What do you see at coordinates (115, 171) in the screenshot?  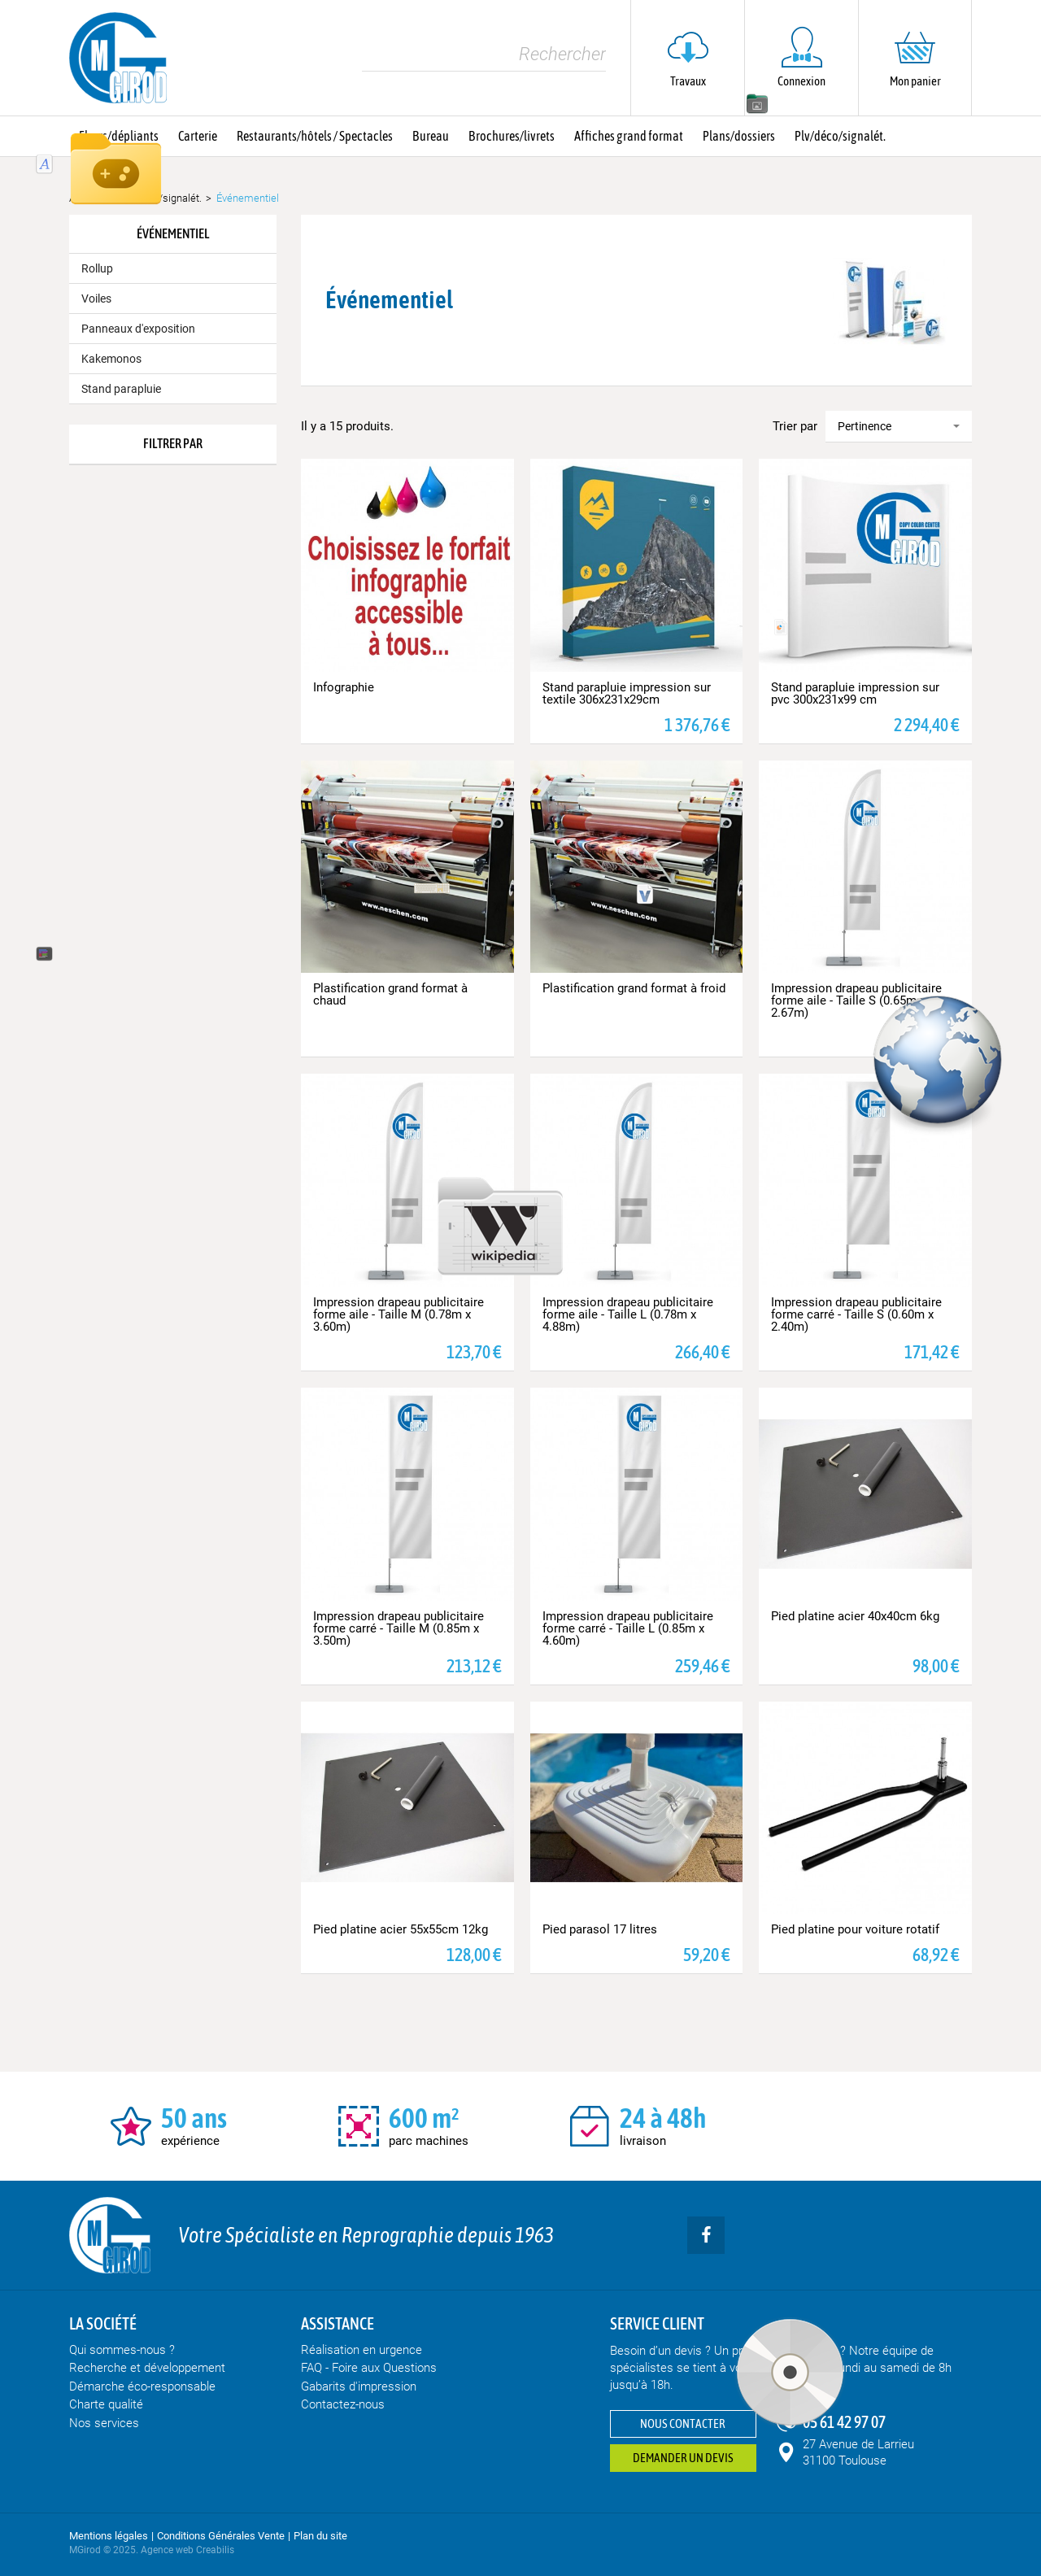 I see `open your games folder` at bounding box center [115, 171].